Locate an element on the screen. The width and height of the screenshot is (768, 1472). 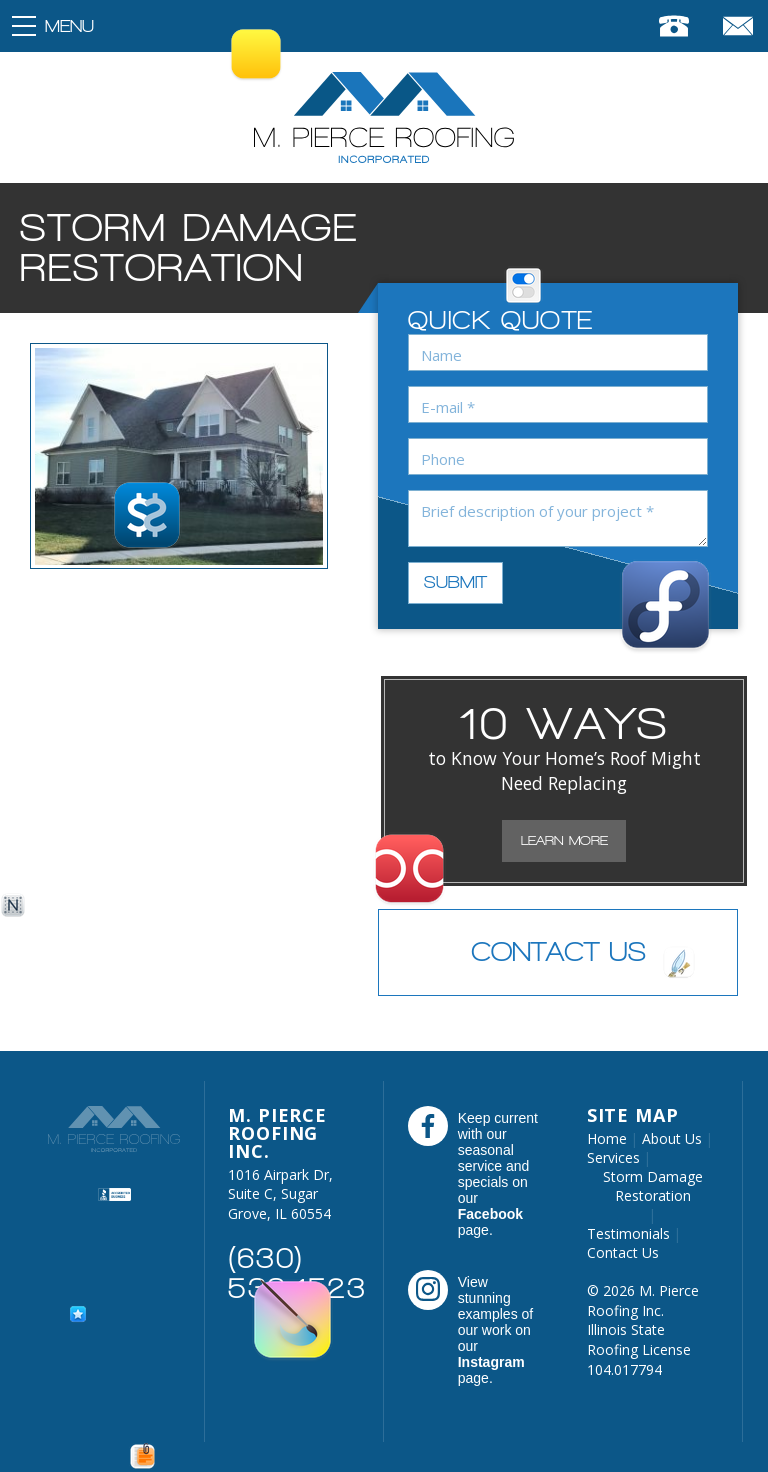
open pdf metadata editor app is located at coordinates (142, 1456).